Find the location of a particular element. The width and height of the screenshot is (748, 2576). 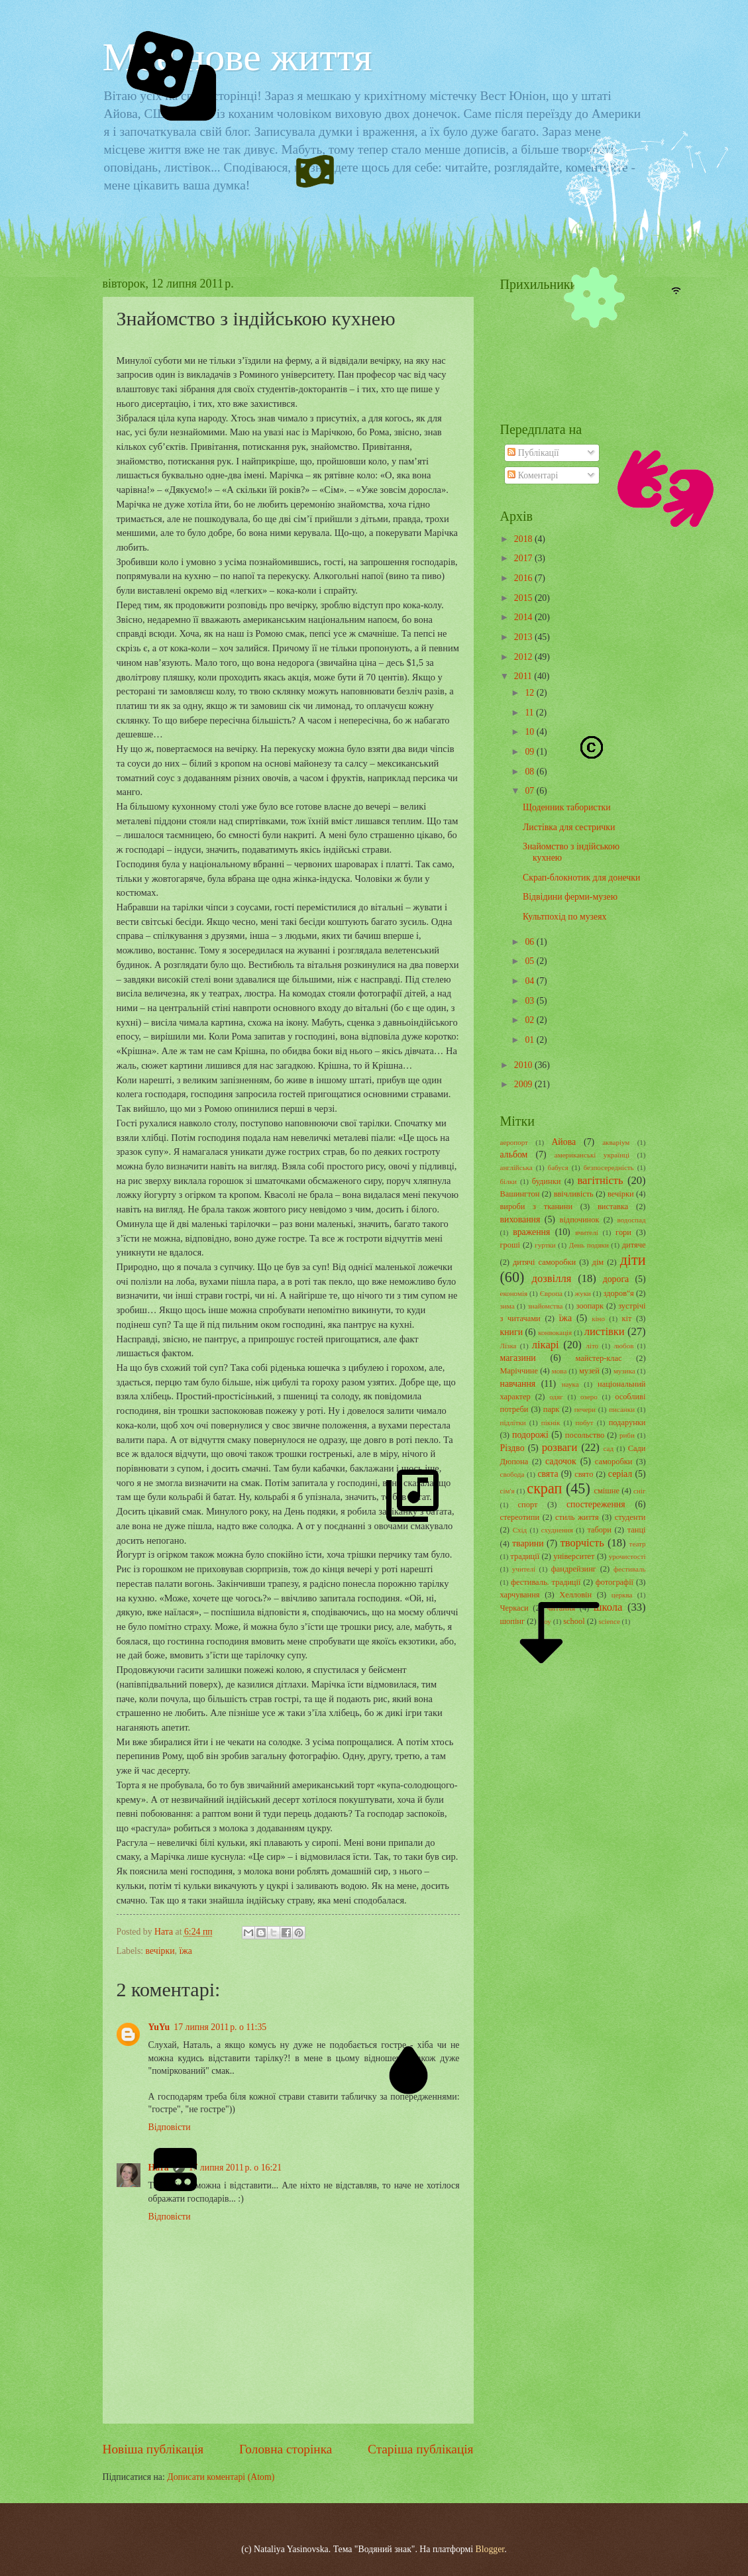

enable sign language interpretation is located at coordinates (665, 488).